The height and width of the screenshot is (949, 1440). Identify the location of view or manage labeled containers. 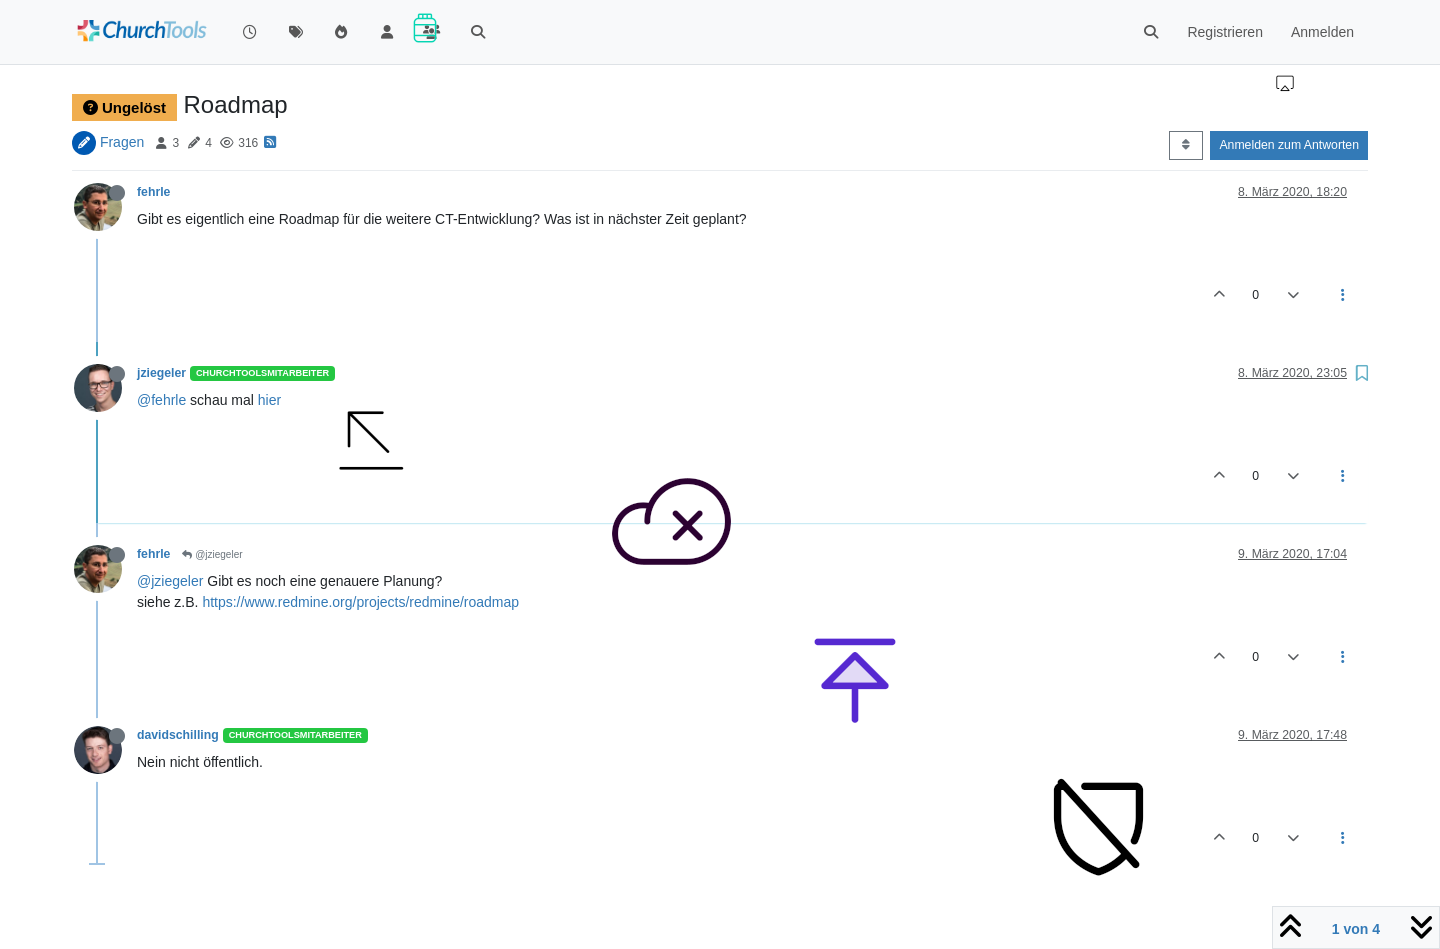
(425, 28).